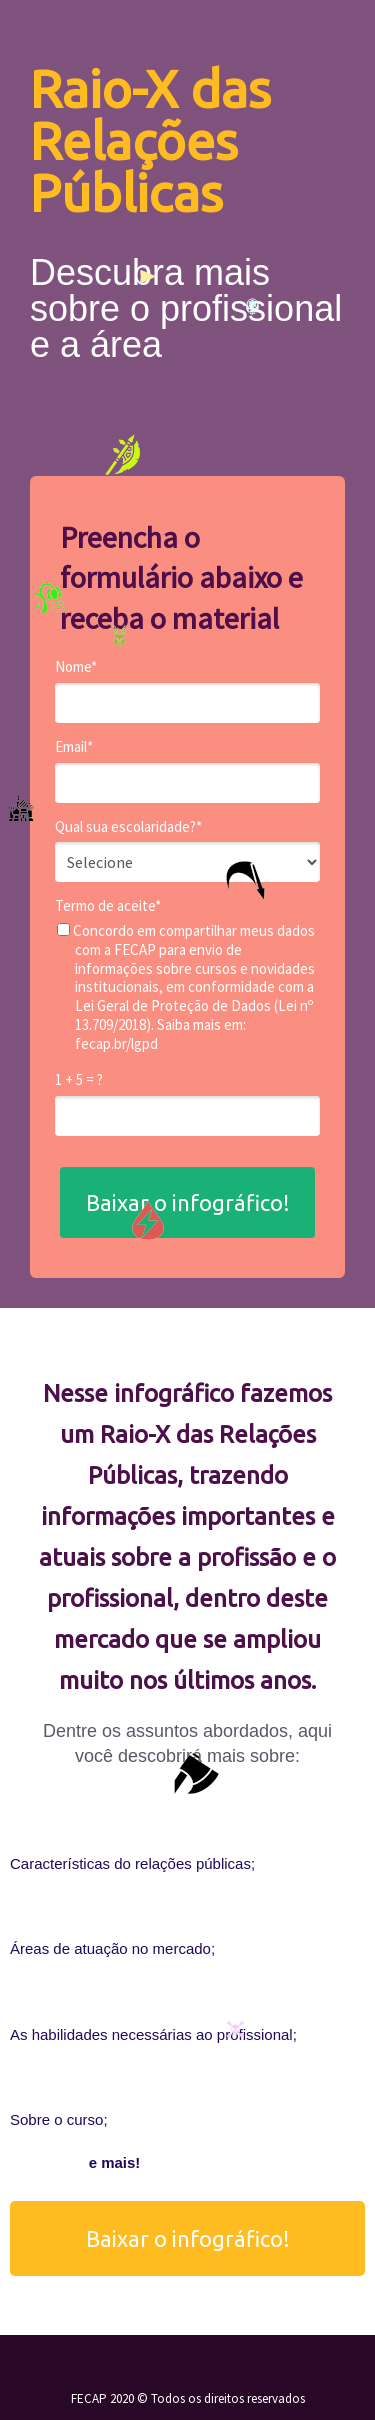  I want to click on indicates pollen or allergen levels in weather app, so click(50, 598).